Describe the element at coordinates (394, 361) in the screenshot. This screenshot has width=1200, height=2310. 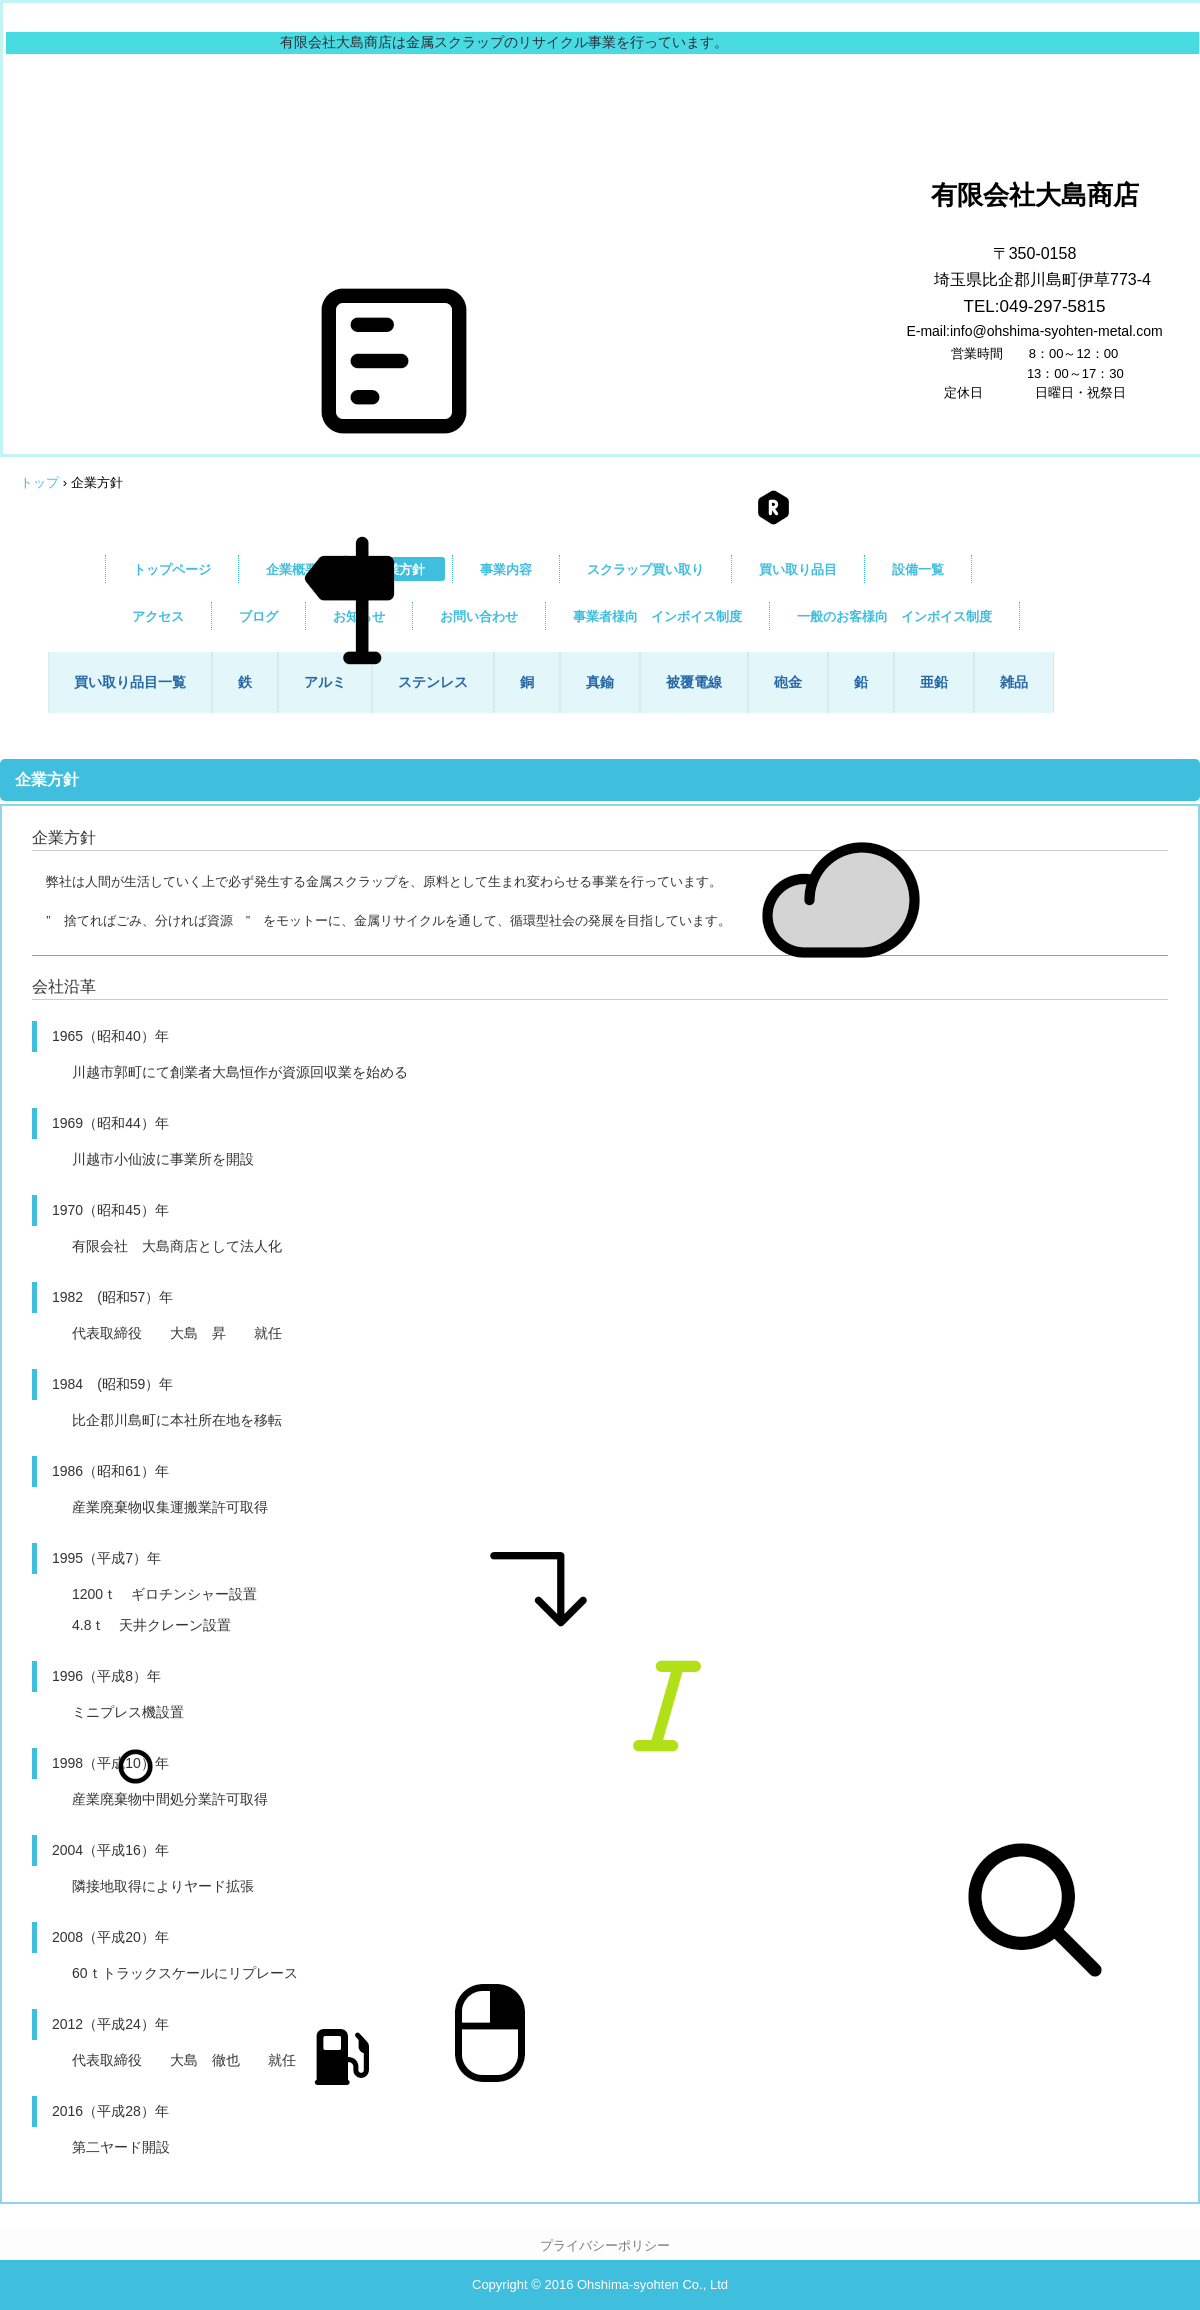
I see `align content to the left with full-width stretching` at that location.